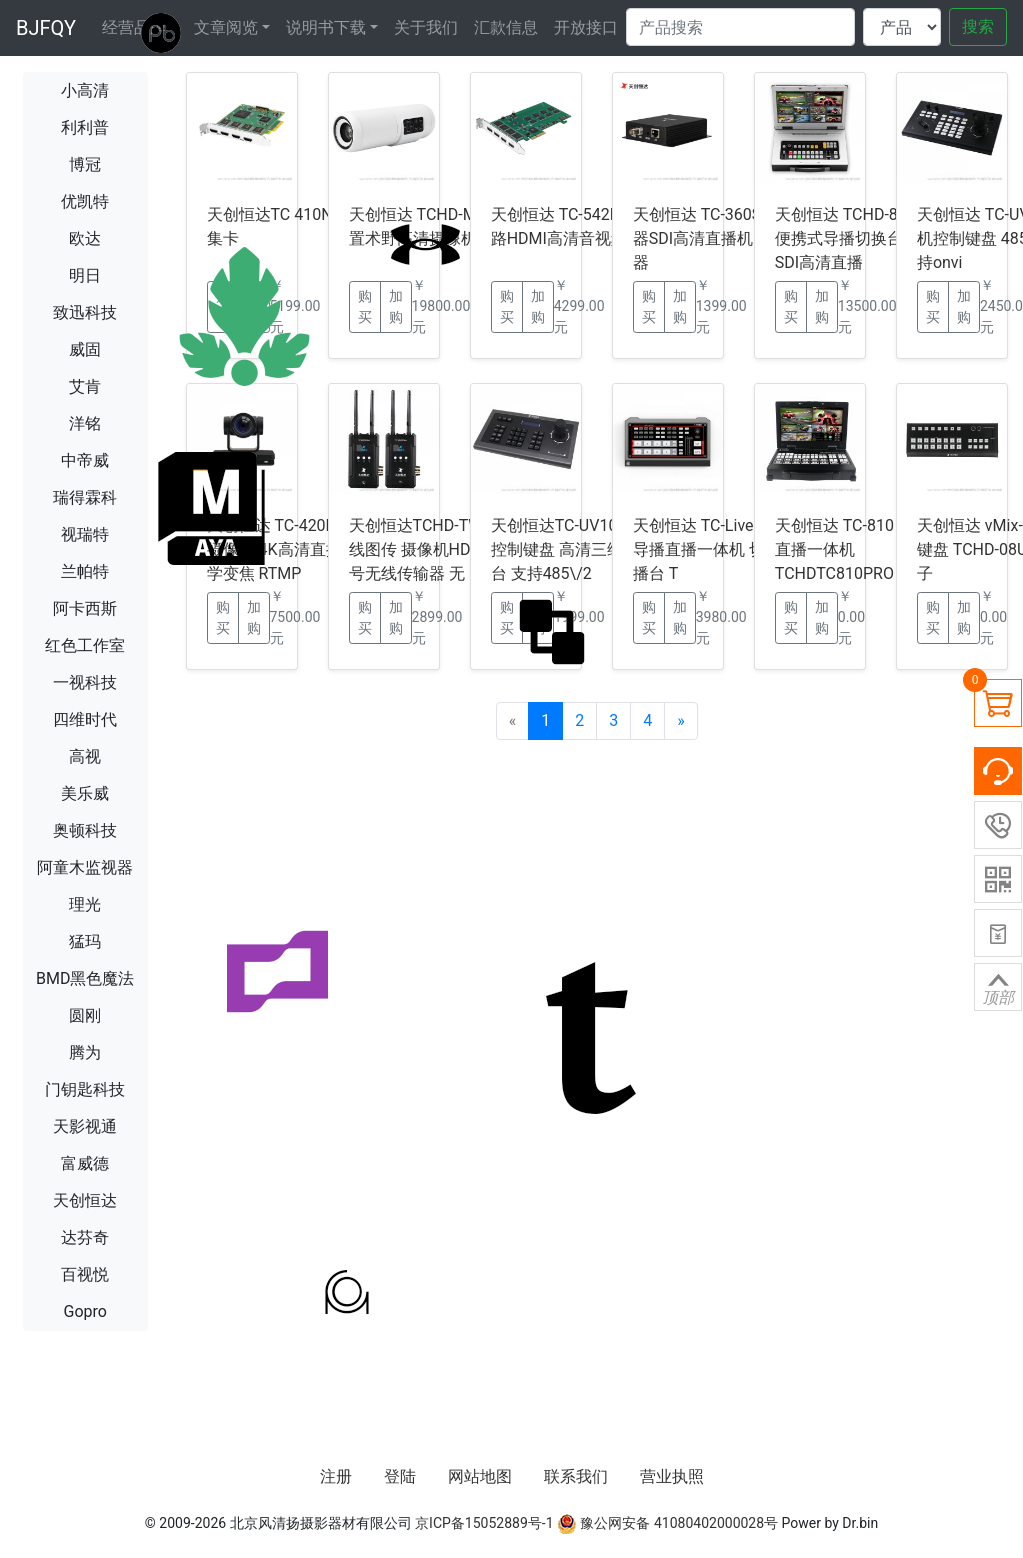  What do you see at coordinates (552, 632) in the screenshot?
I see `send selected object to back of layer stack` at bounding box center [552, 632].